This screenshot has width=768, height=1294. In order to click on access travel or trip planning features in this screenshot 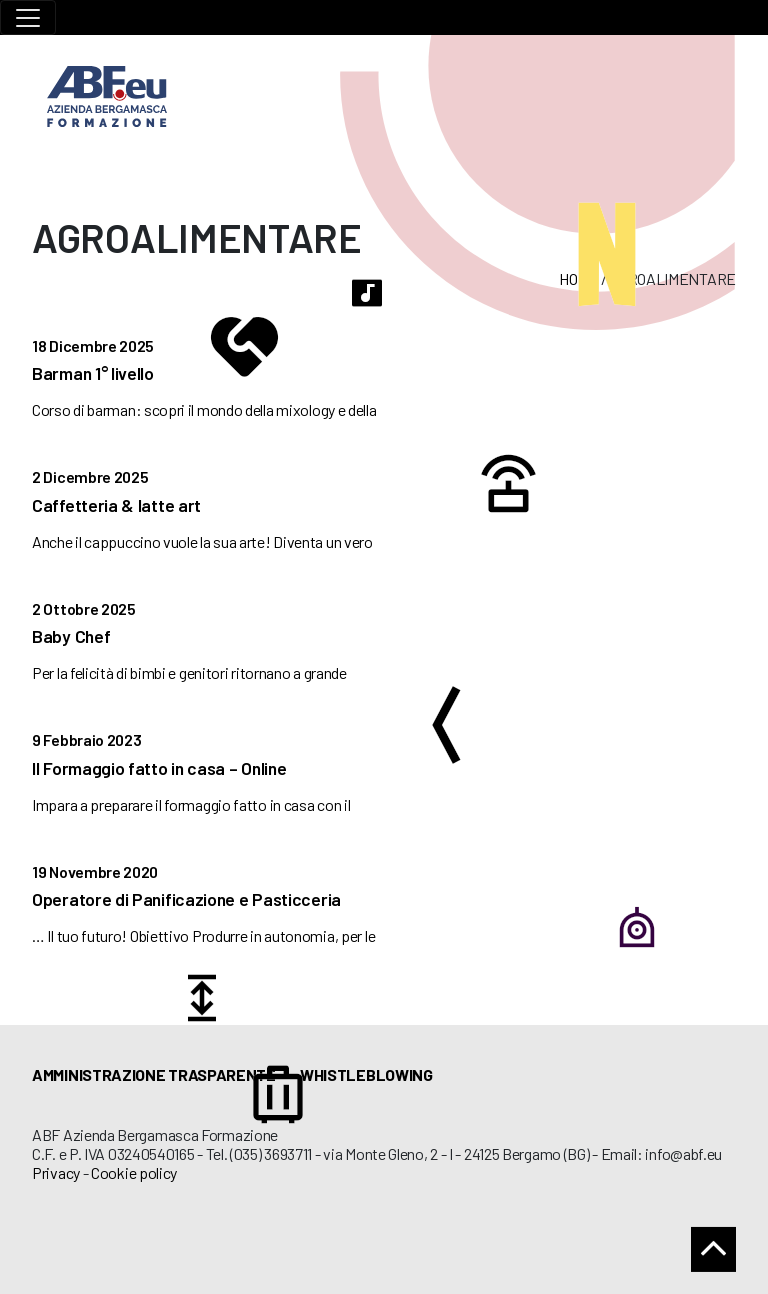, I will do `click(278, 1093)`.